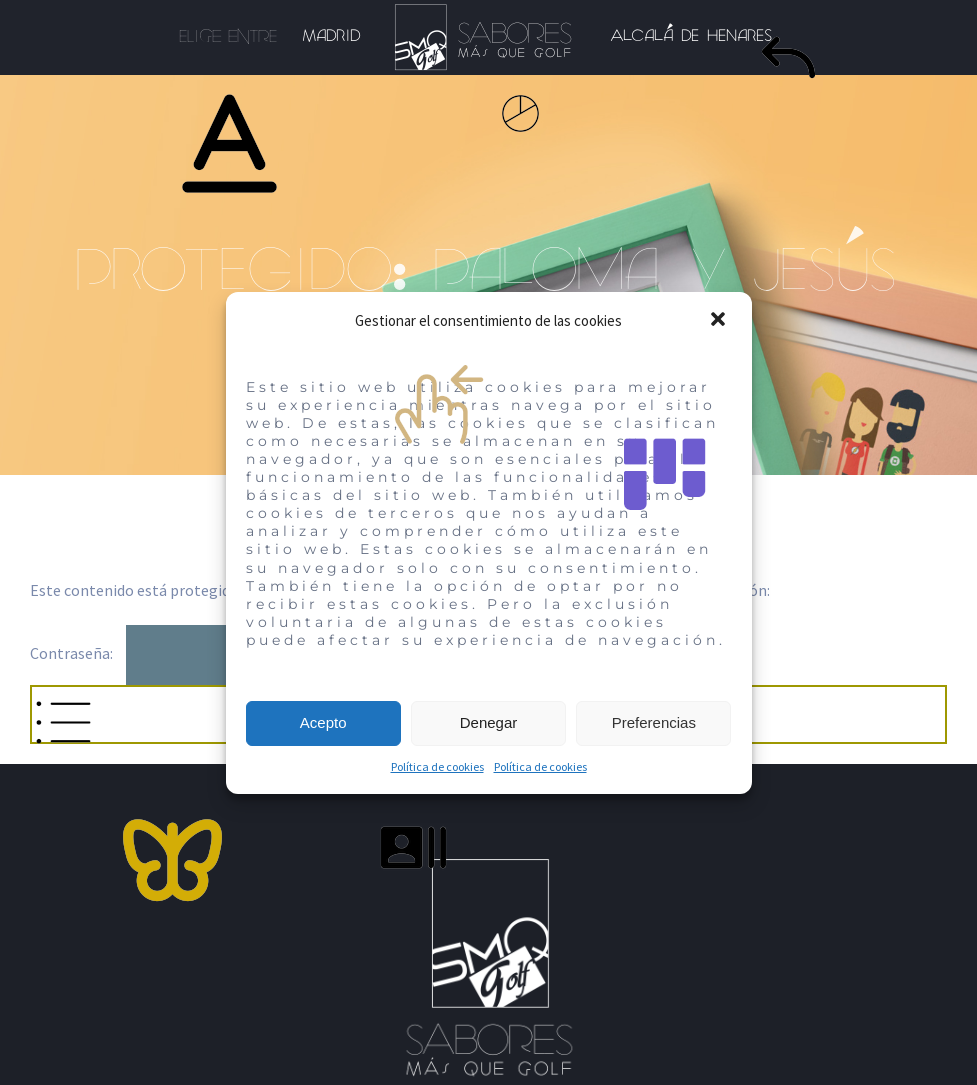 The image size is (977, 1085). Describe the element at coordinates (229, 145) in the screenshot. I see `apply underline formatting to text` at that location.